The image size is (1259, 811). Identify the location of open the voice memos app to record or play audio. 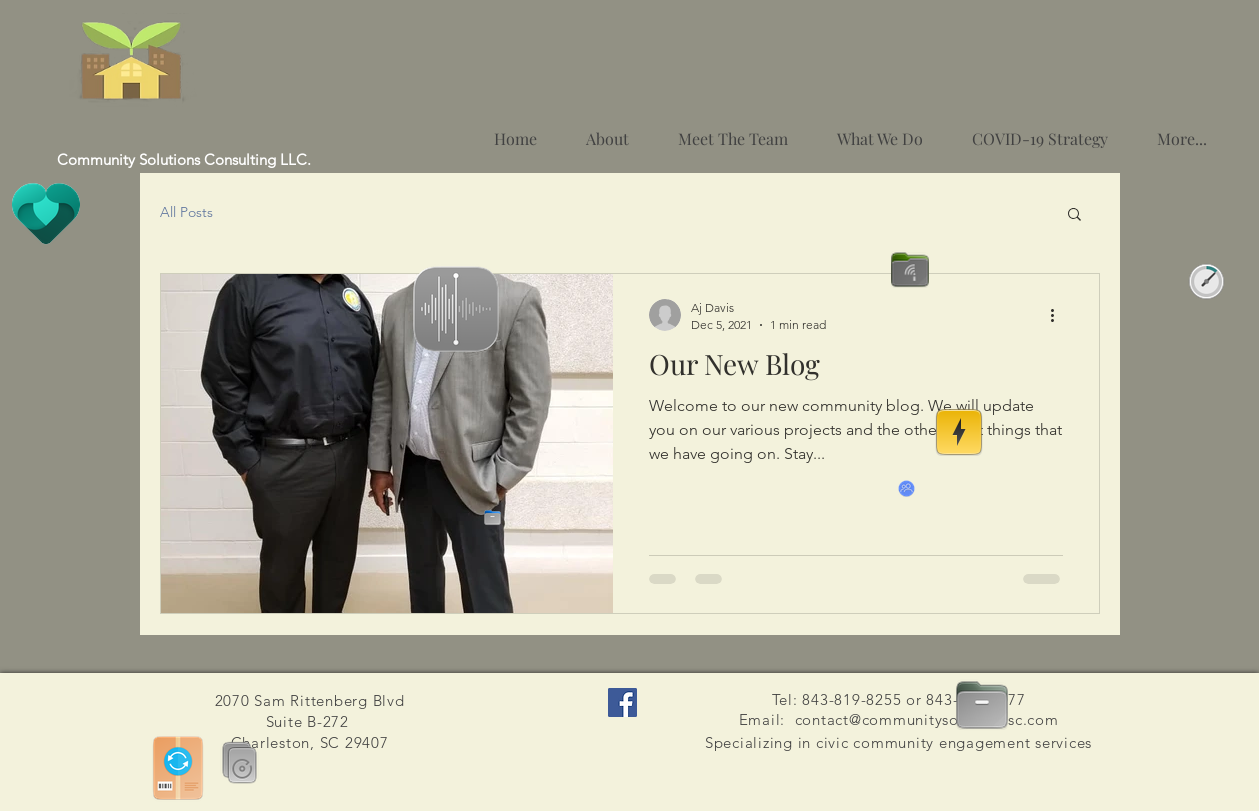
(456, 309).